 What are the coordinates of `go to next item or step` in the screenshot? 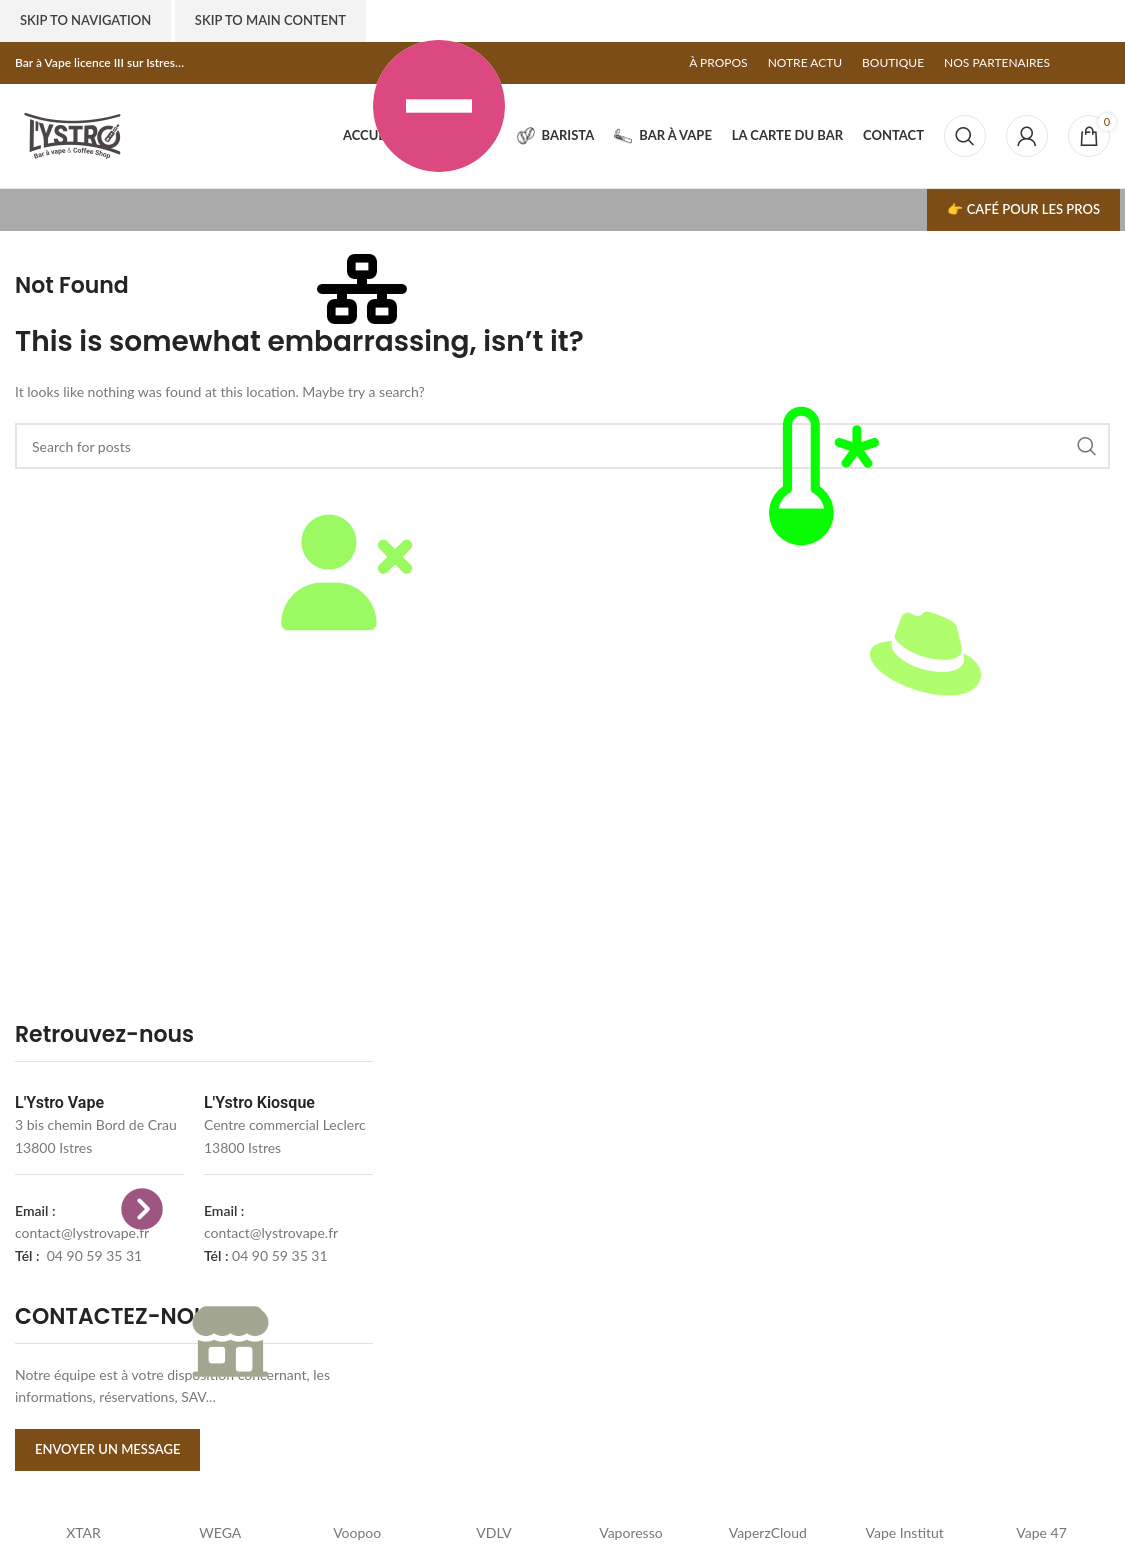 It's located at (142, 1209).